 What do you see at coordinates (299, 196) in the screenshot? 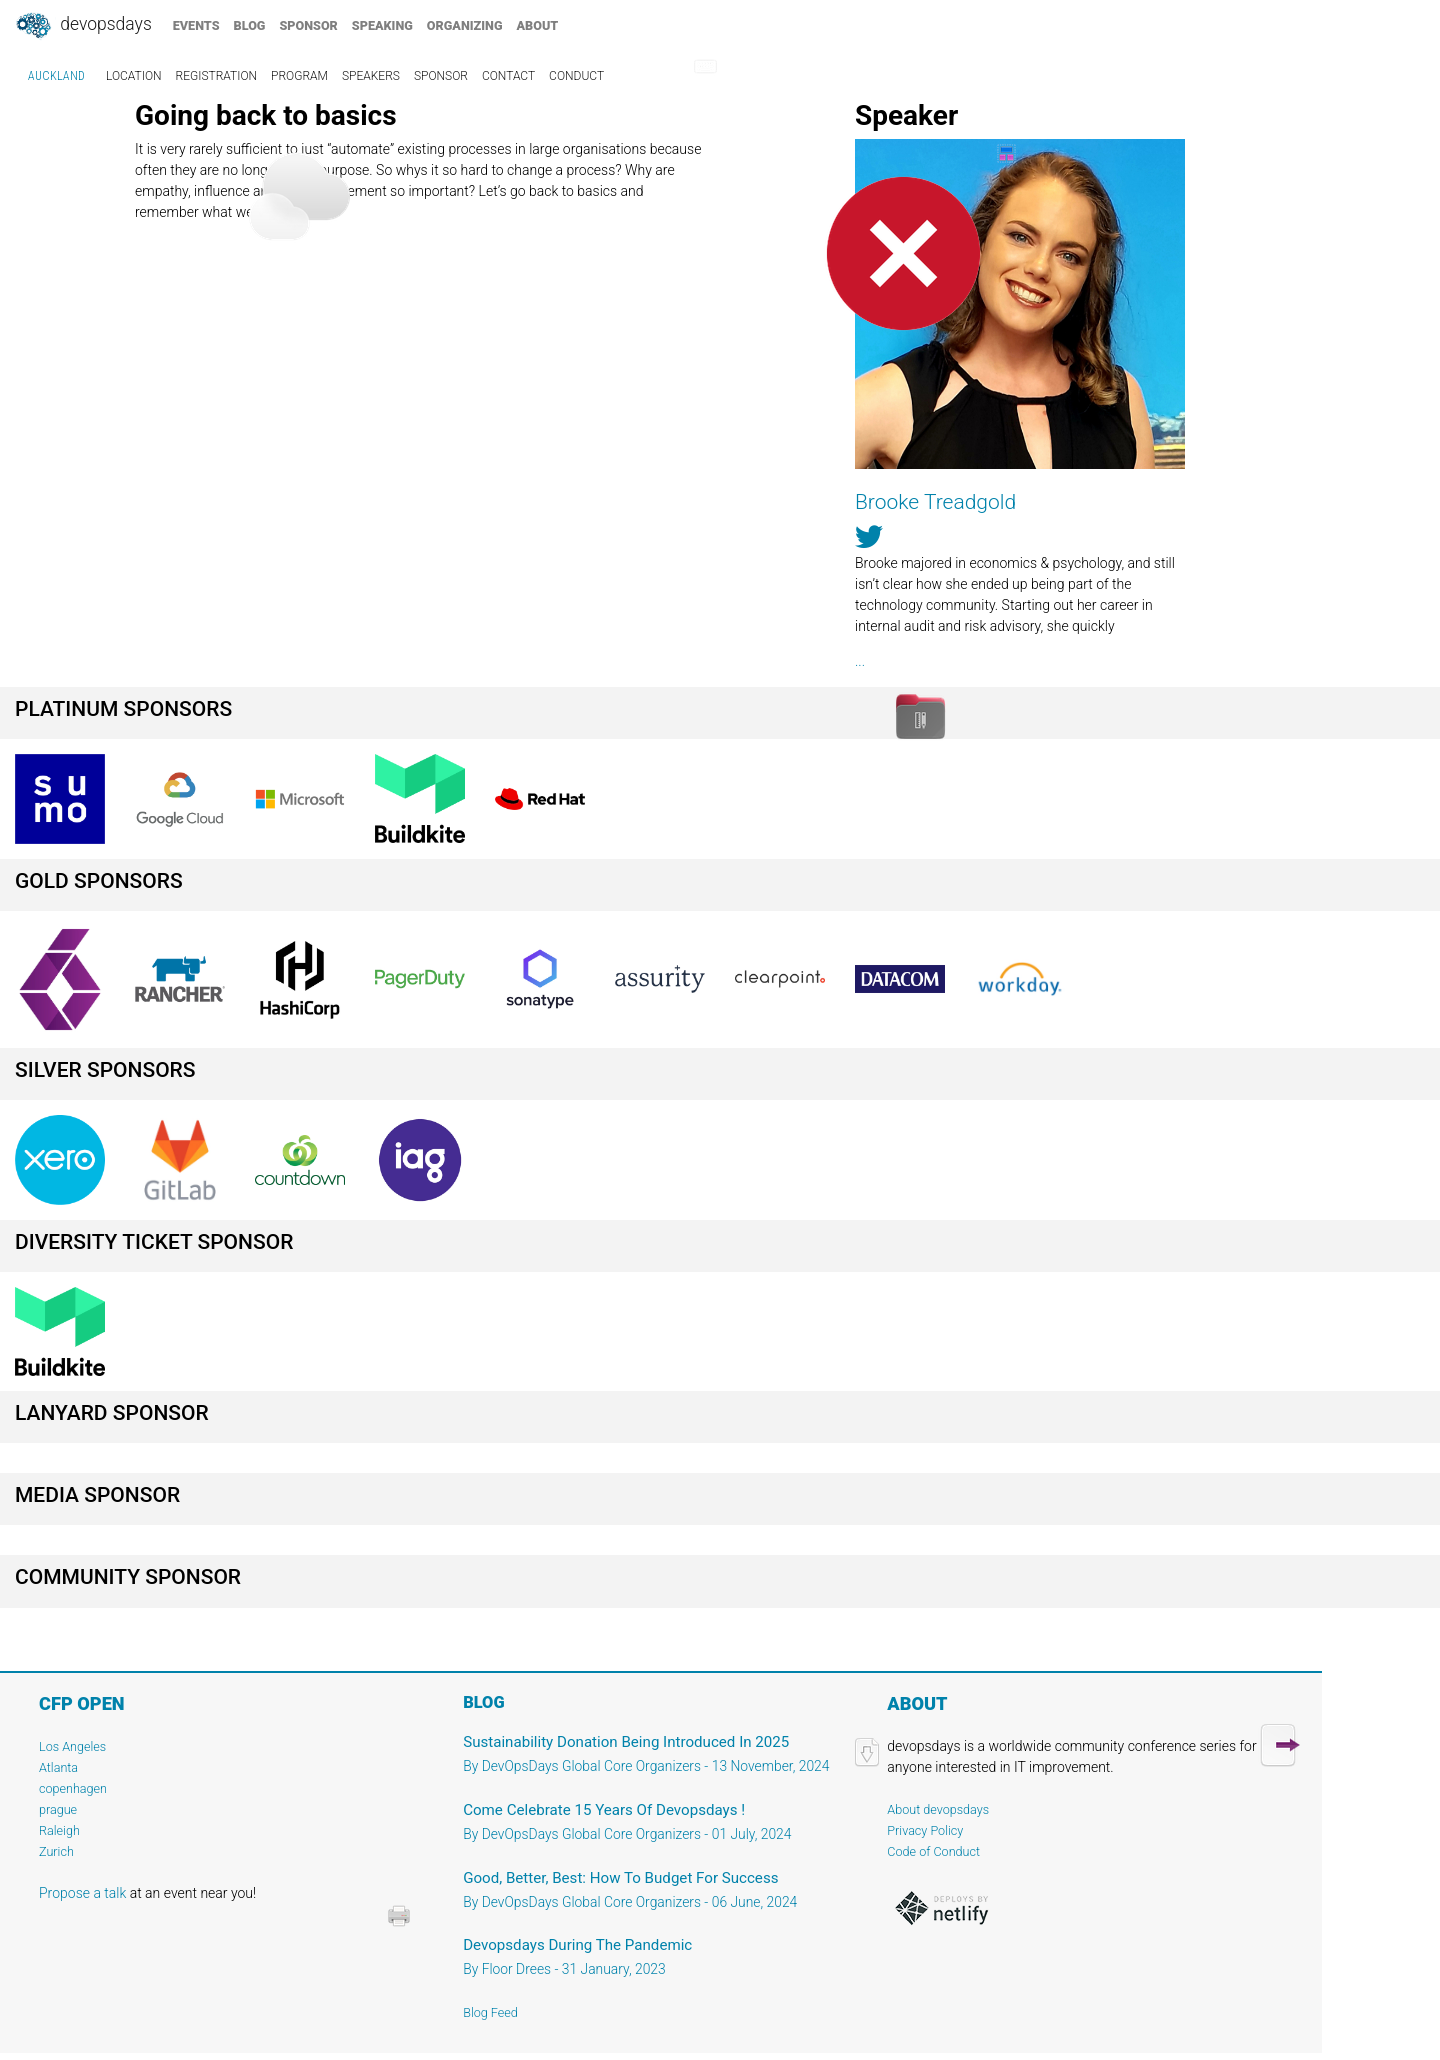
I see `indicates cloudy weather conditions` at bounding box center [299, 196].